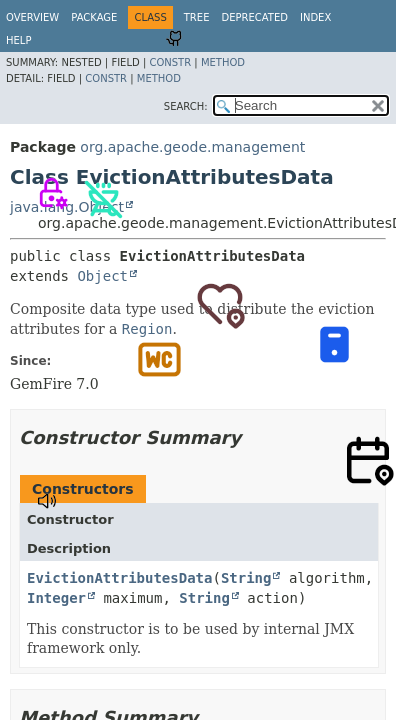  What do you see at coordinates (47, 501) in the screenshot?
I see `adjust audio volume to medium level` at bounding box center [47, 501].